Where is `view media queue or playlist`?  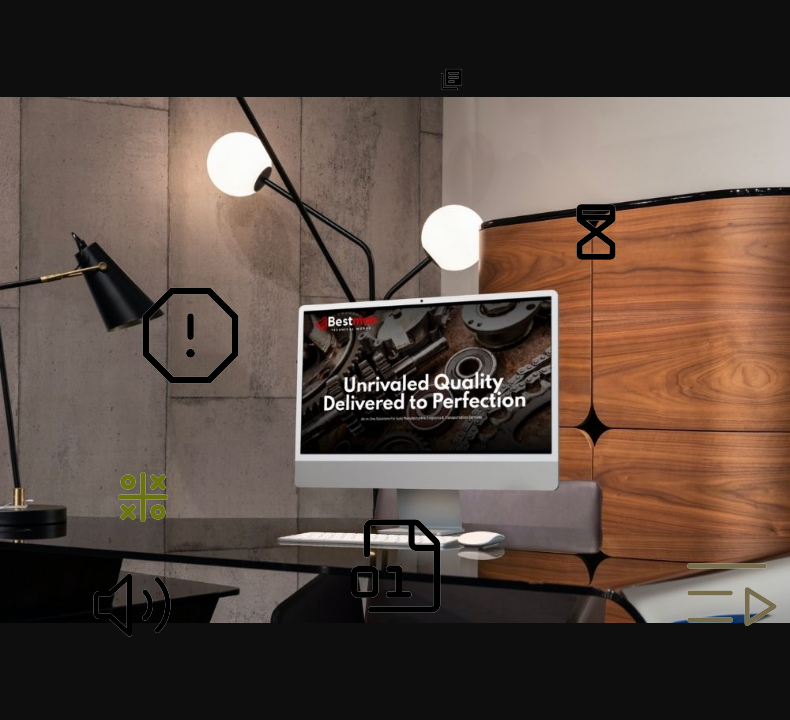
view media queue or playlist is located at coordinates (727, 593).